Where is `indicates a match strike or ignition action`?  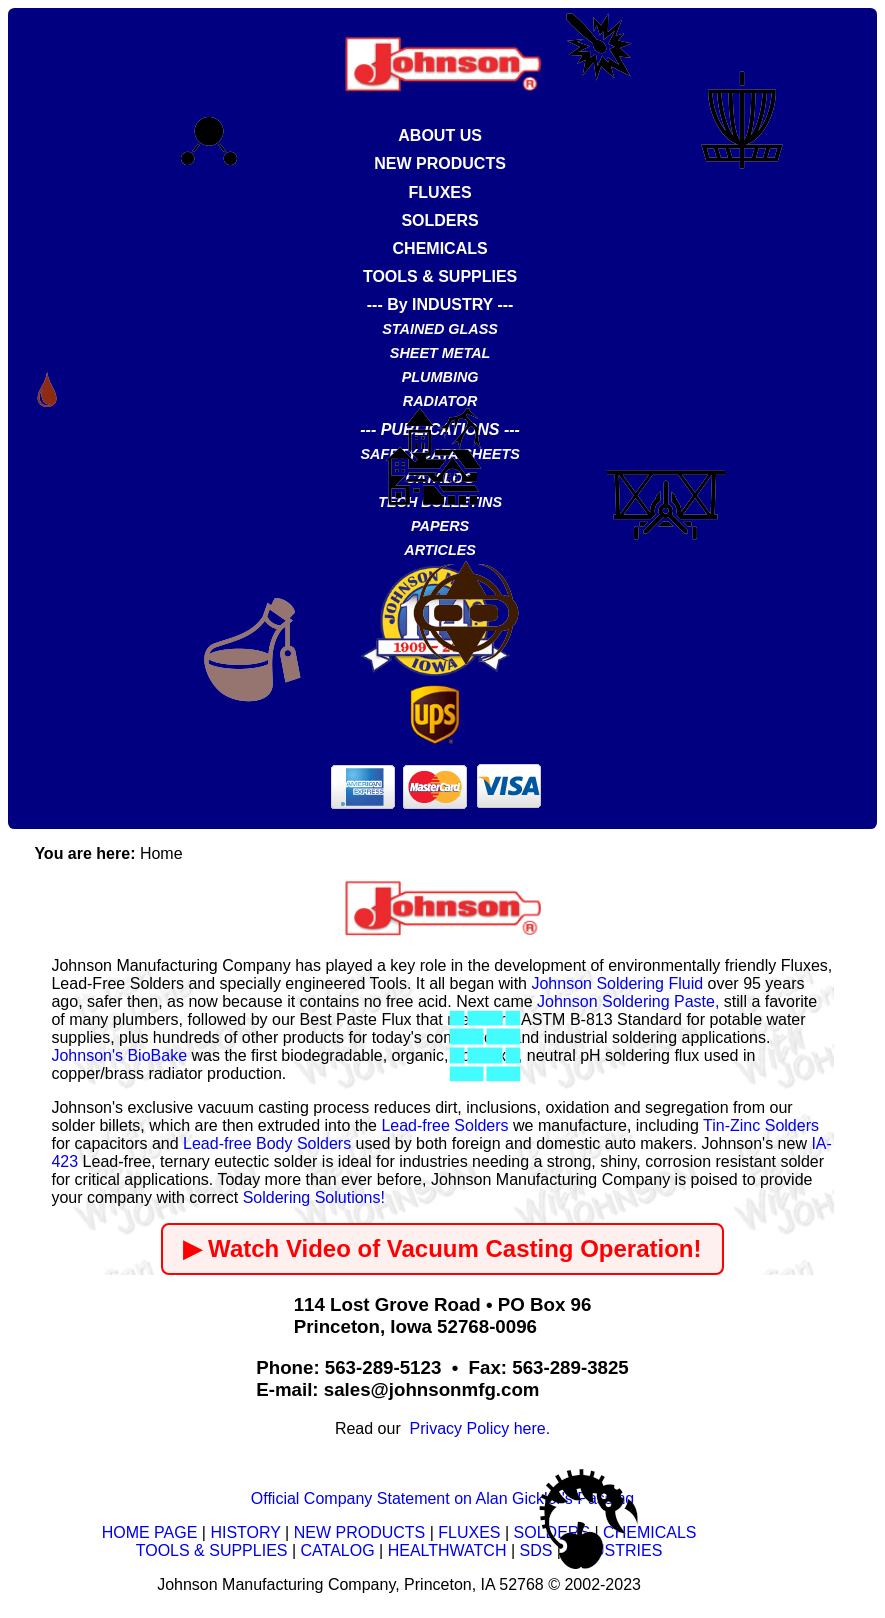
indicates a match strike or ignition action is located at coordinates (600, 47).